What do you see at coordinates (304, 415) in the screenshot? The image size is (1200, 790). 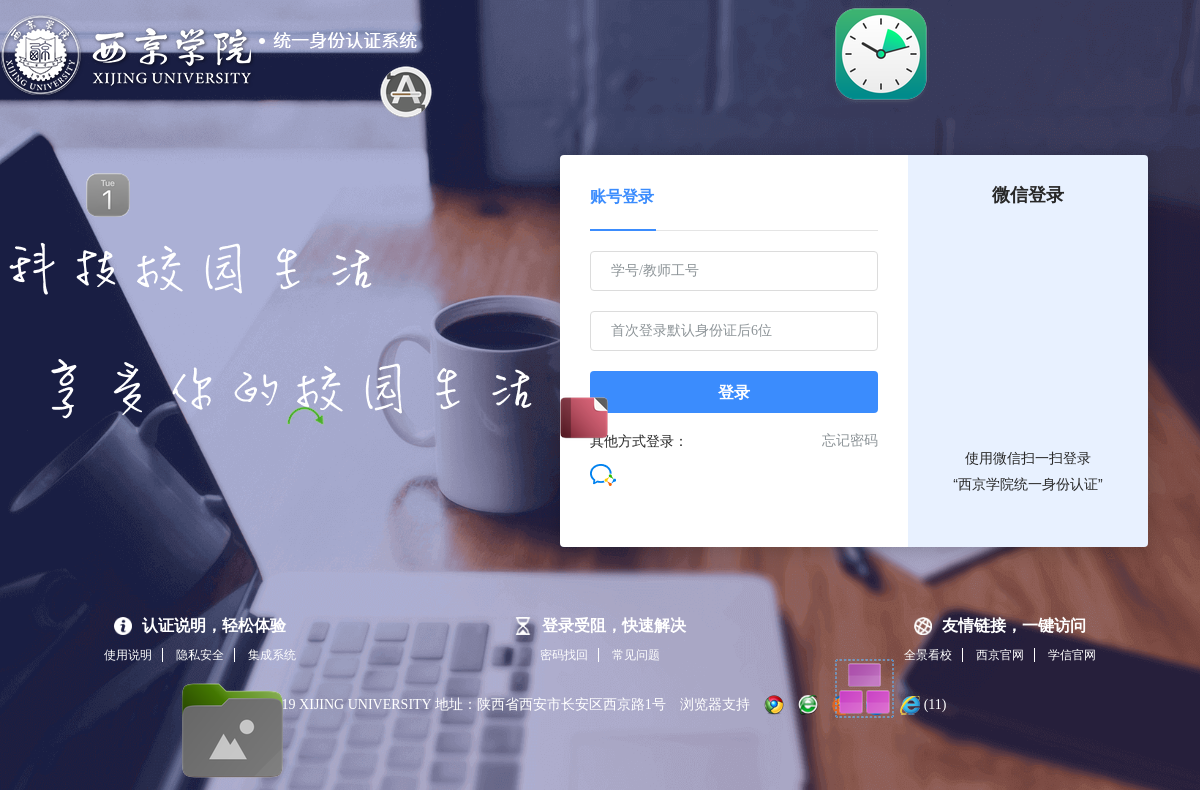 I see `redo the last undone action` at bounding box center [304, 415].